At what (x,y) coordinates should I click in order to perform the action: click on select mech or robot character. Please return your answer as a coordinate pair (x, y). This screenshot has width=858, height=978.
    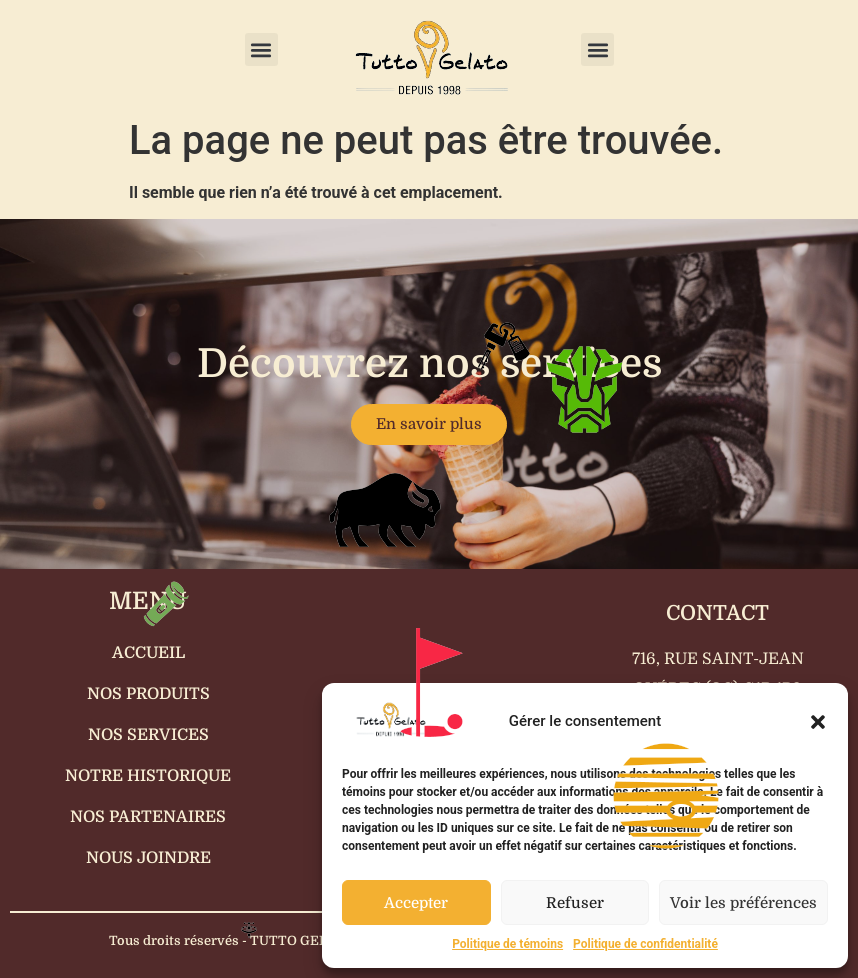
    Looking at the image, I should click on (584, 389).